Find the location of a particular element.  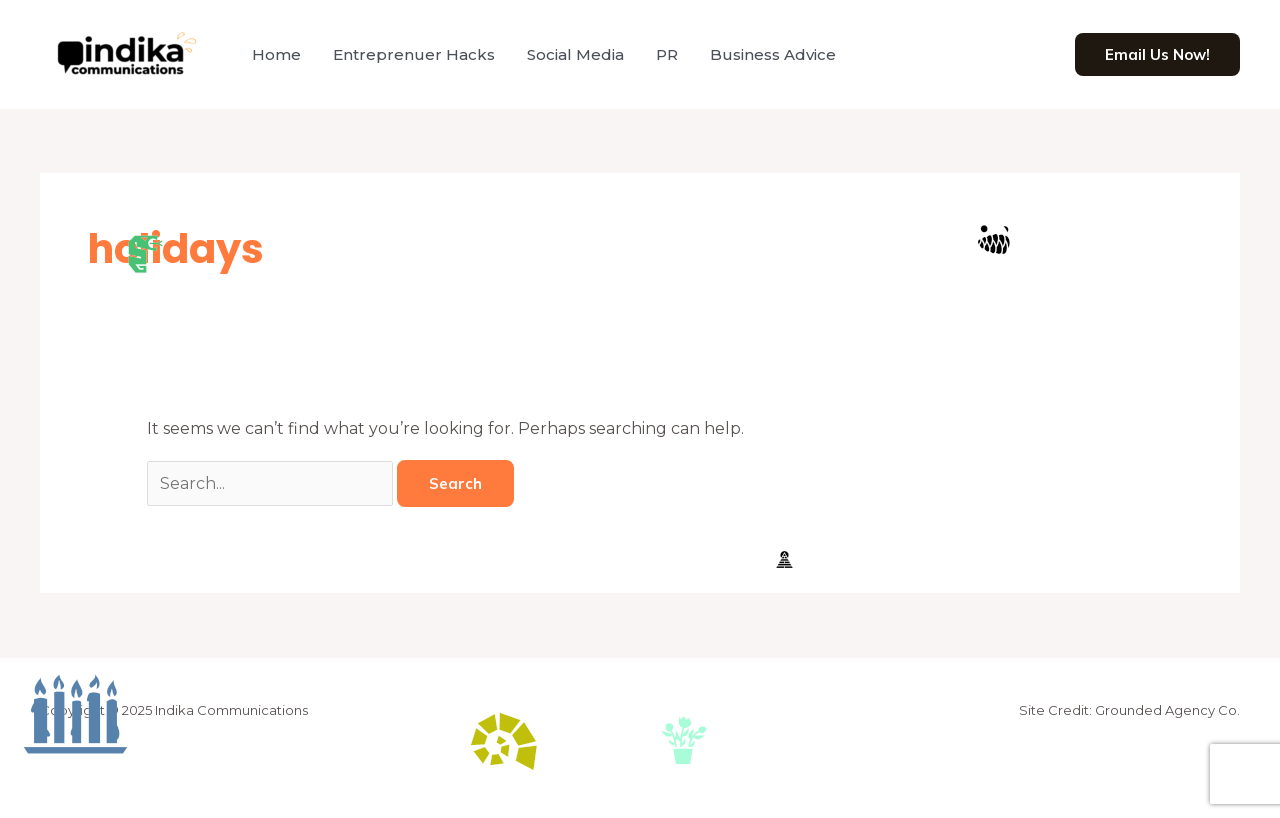

access candle or lighting settings is located at coordinates (75, 703).